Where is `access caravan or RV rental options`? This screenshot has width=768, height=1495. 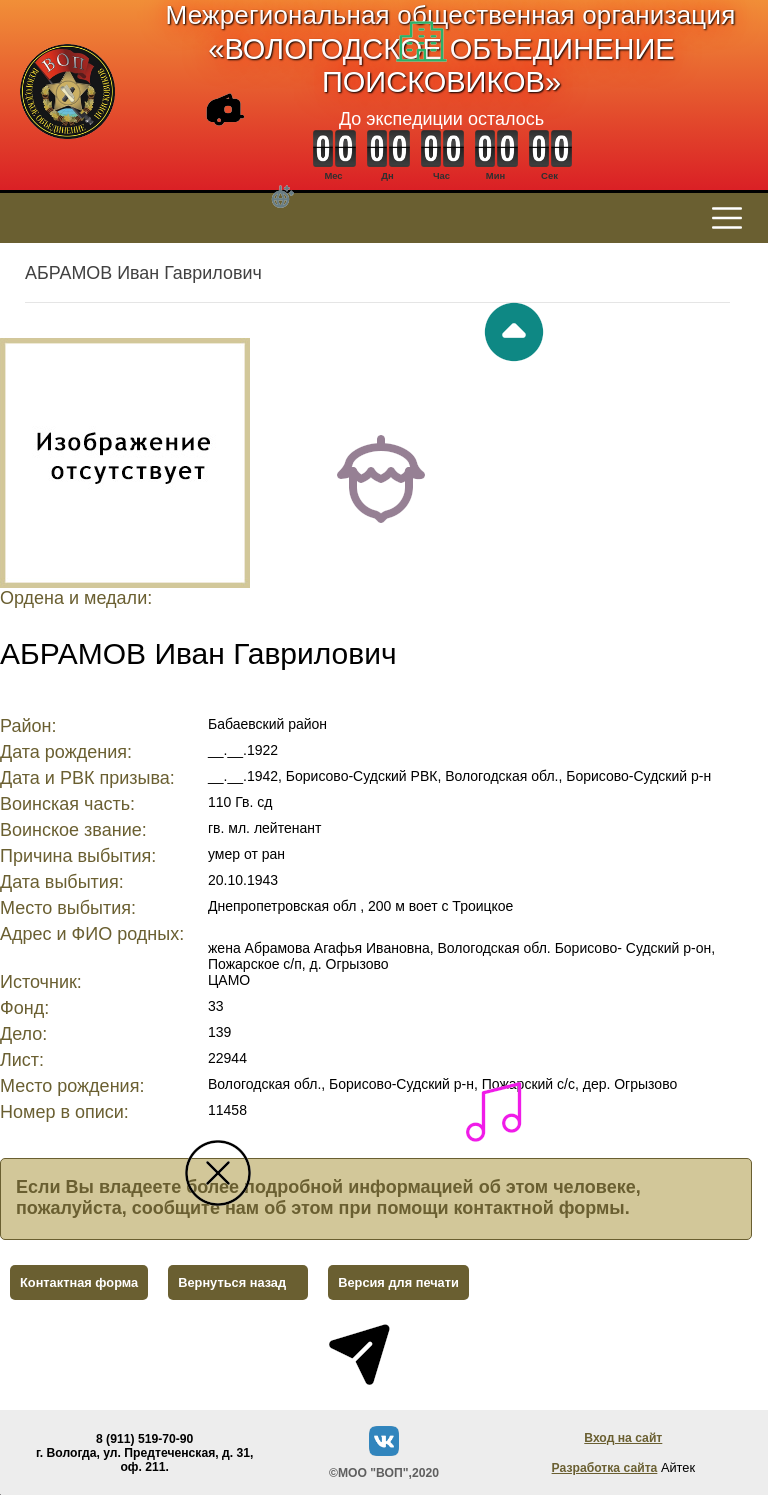
access caravan or RV rental options is located at coordinates (224, 109).